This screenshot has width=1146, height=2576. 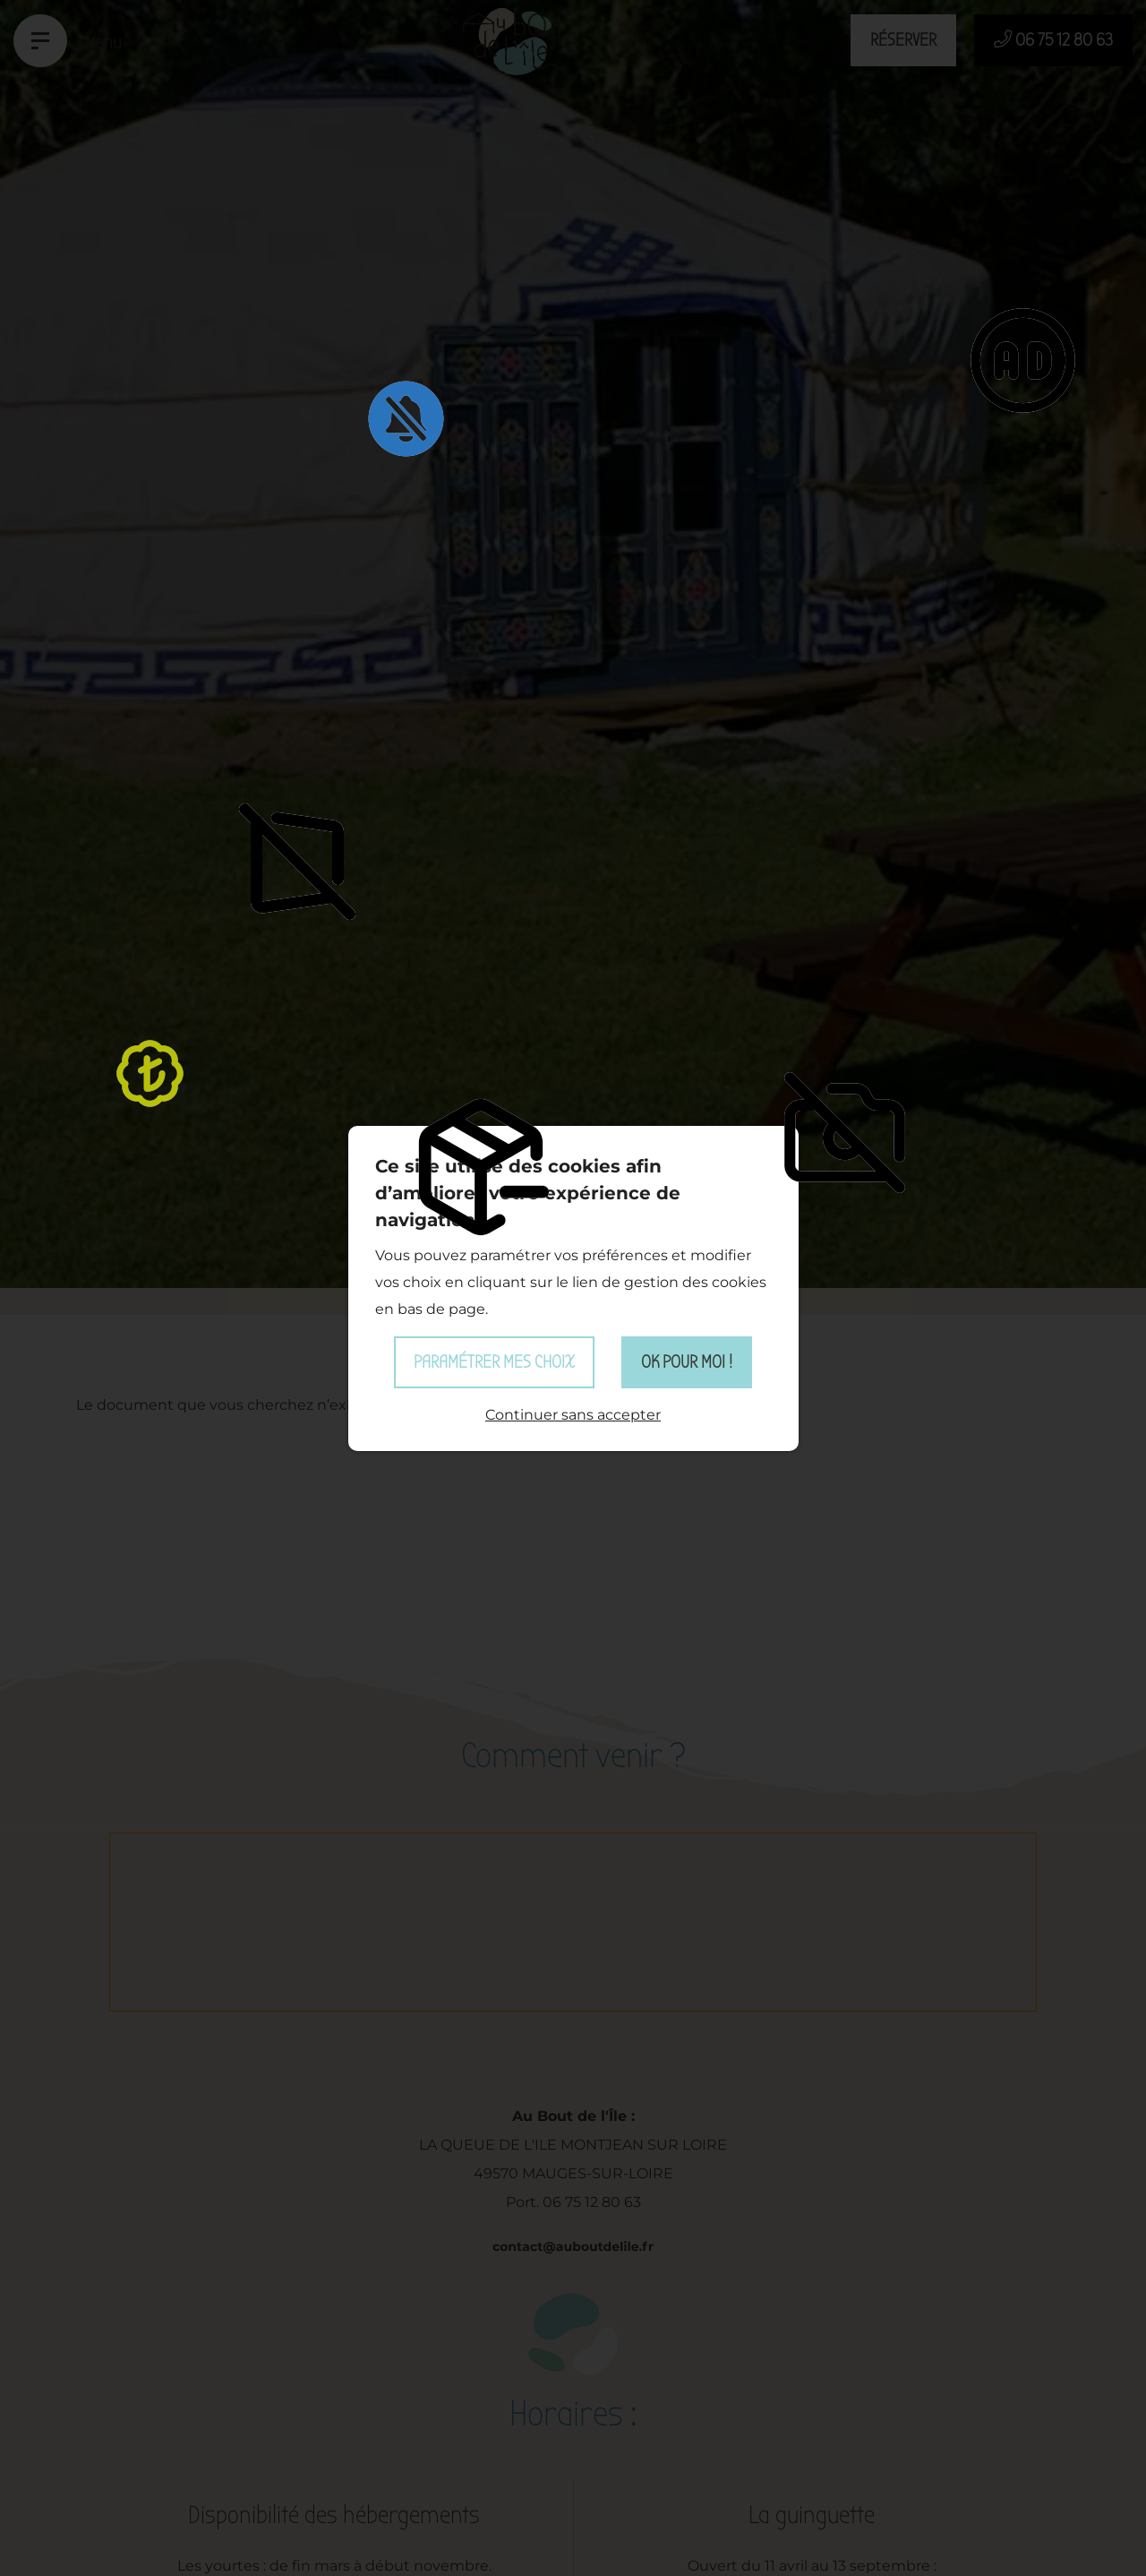 What do you see at coordinates (844, 1132) in the screenshot?
I see `camera is disabled or unavailable` at bounding box center [844, 1132].